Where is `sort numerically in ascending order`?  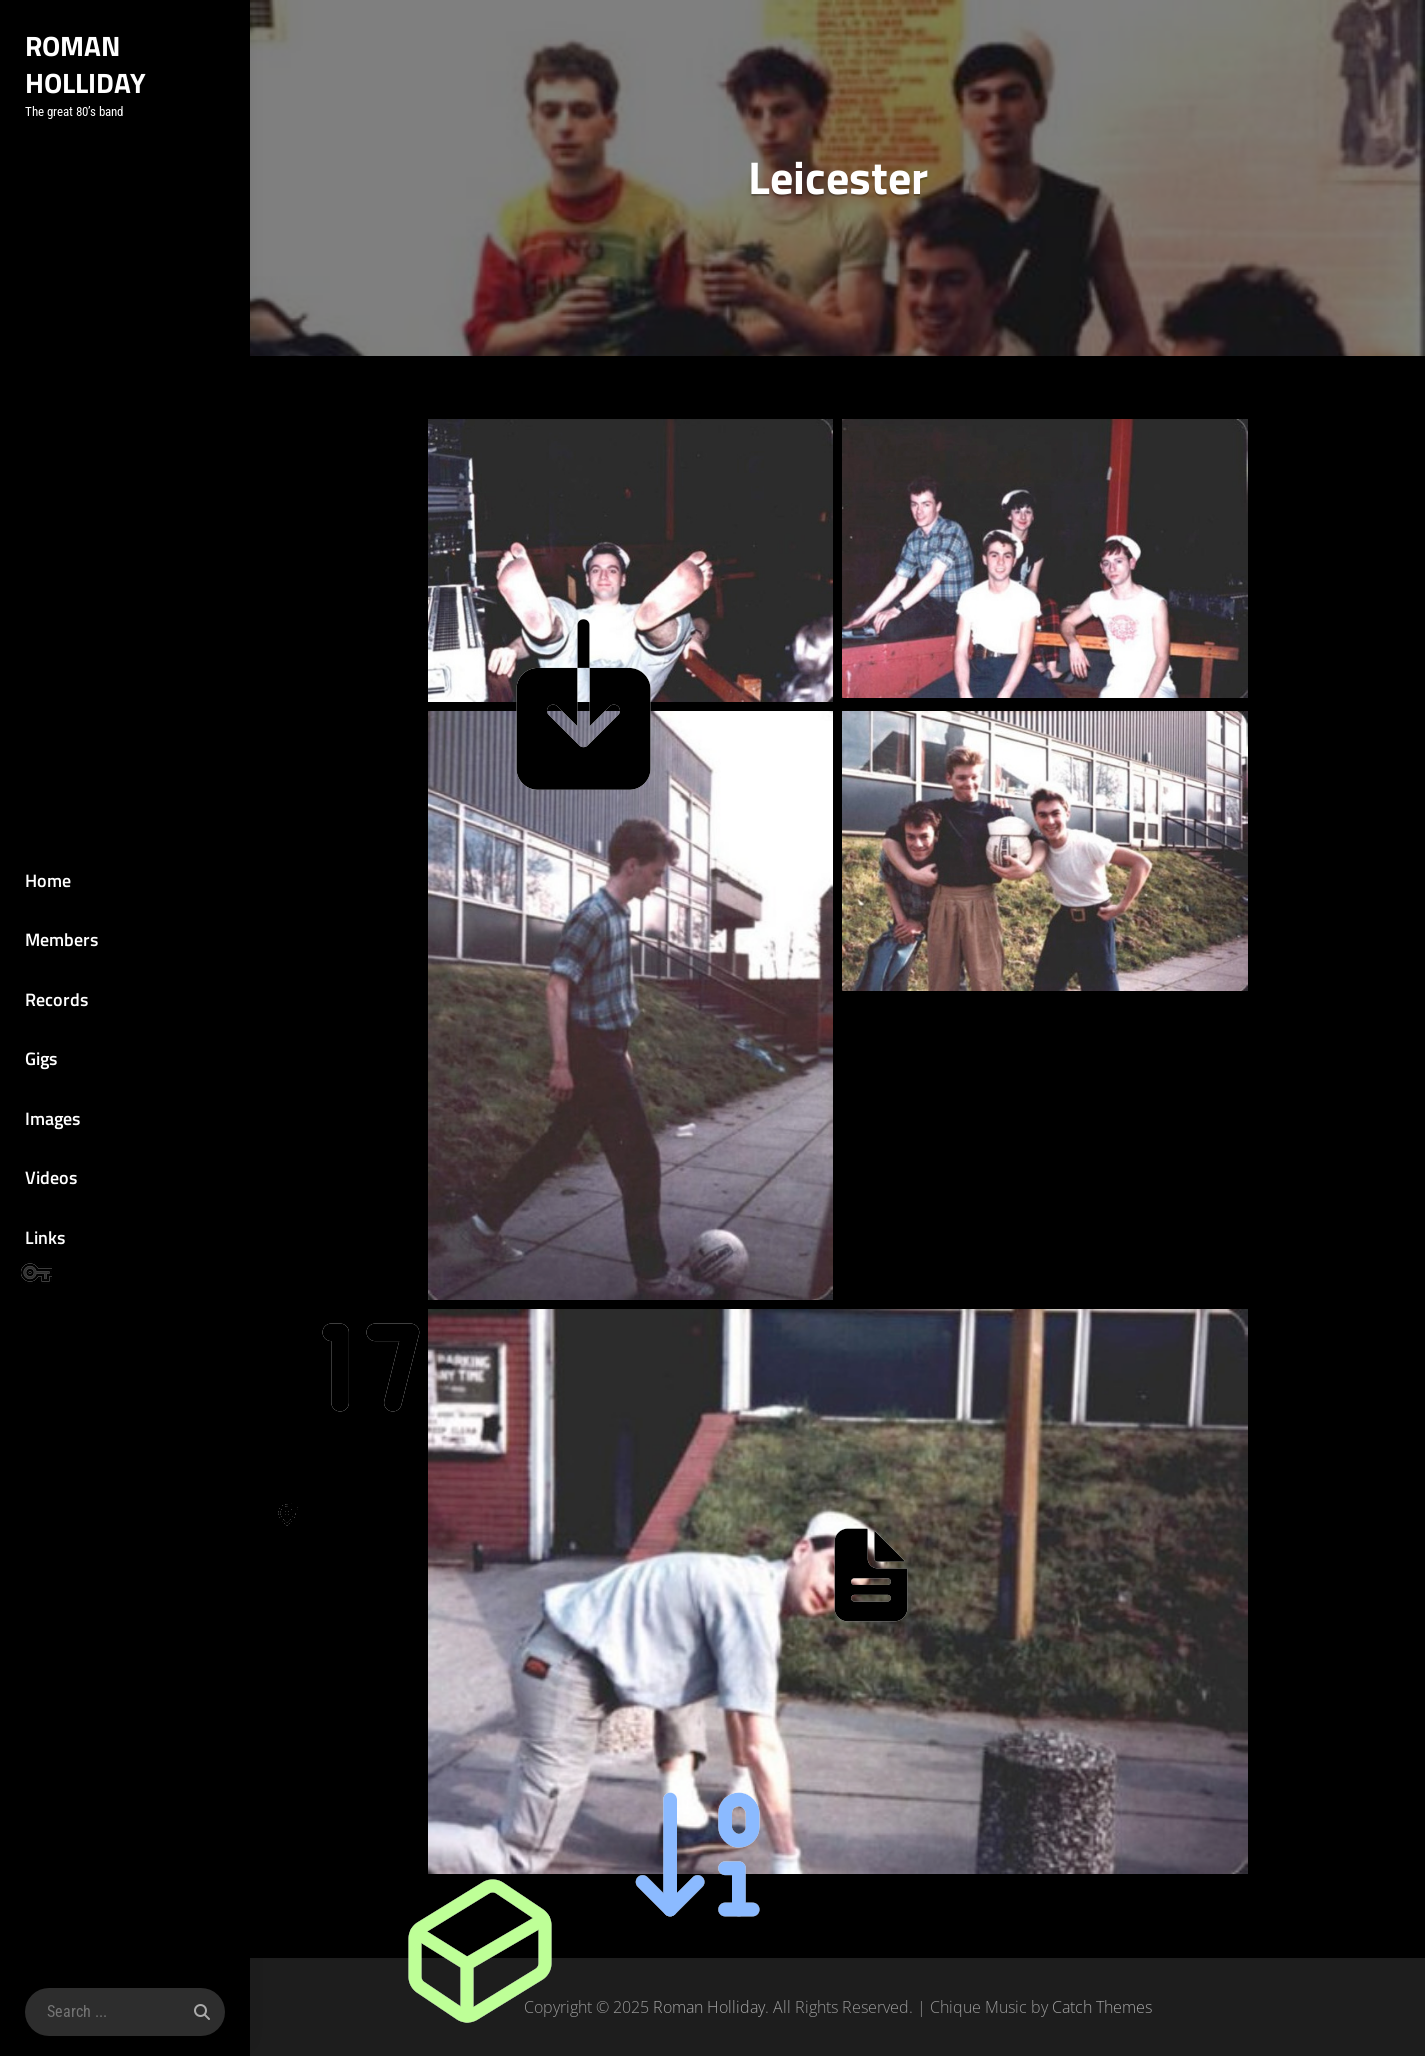
sort numerically in ascending order is located at coordinates (704, 1854).